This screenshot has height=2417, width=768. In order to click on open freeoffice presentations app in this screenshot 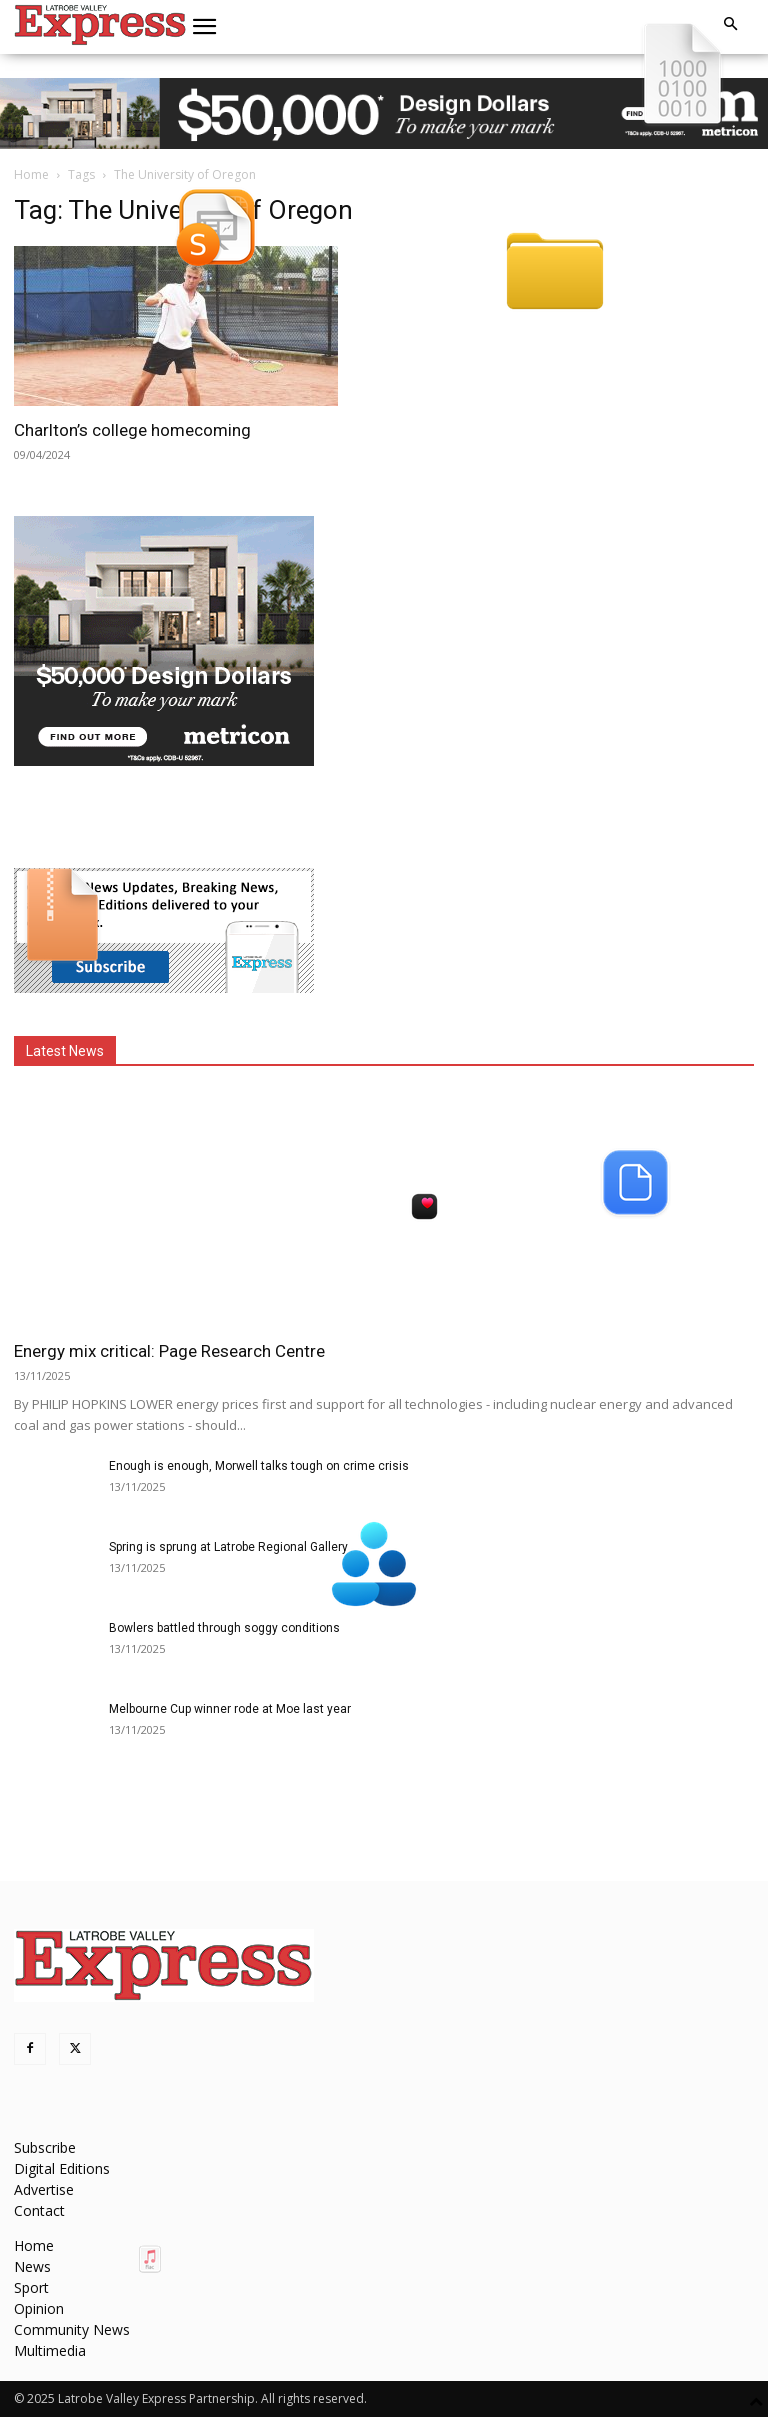, I will do `click(217, 227)`.